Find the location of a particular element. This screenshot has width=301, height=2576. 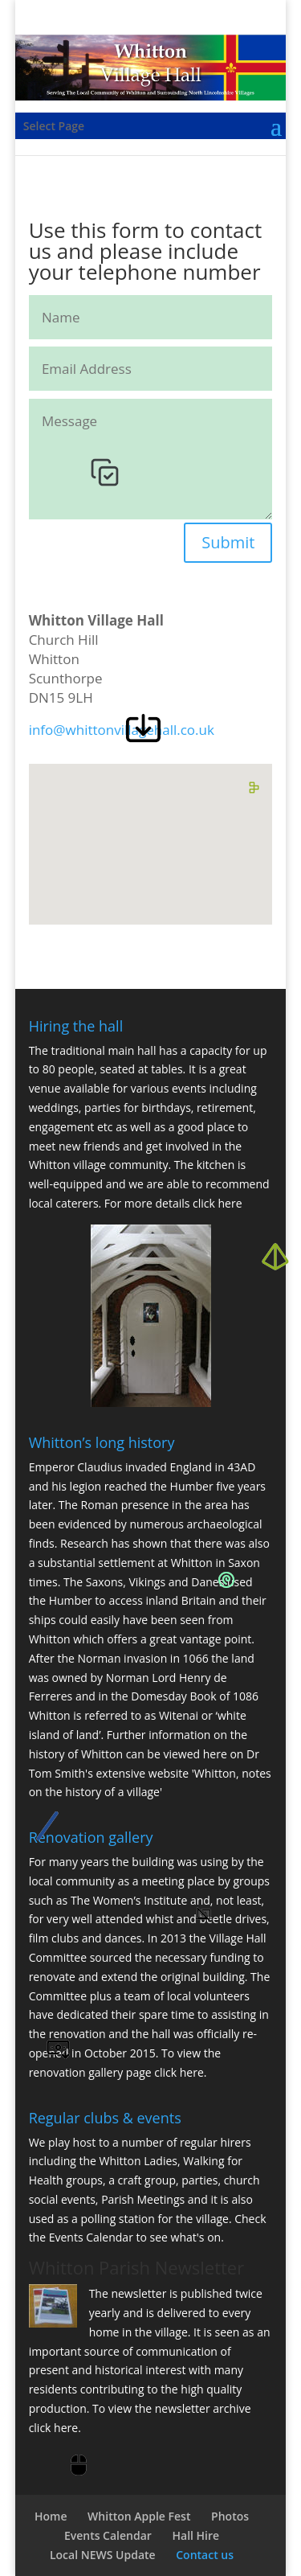

import a file or data into the app is located at coordinates (143, 729).